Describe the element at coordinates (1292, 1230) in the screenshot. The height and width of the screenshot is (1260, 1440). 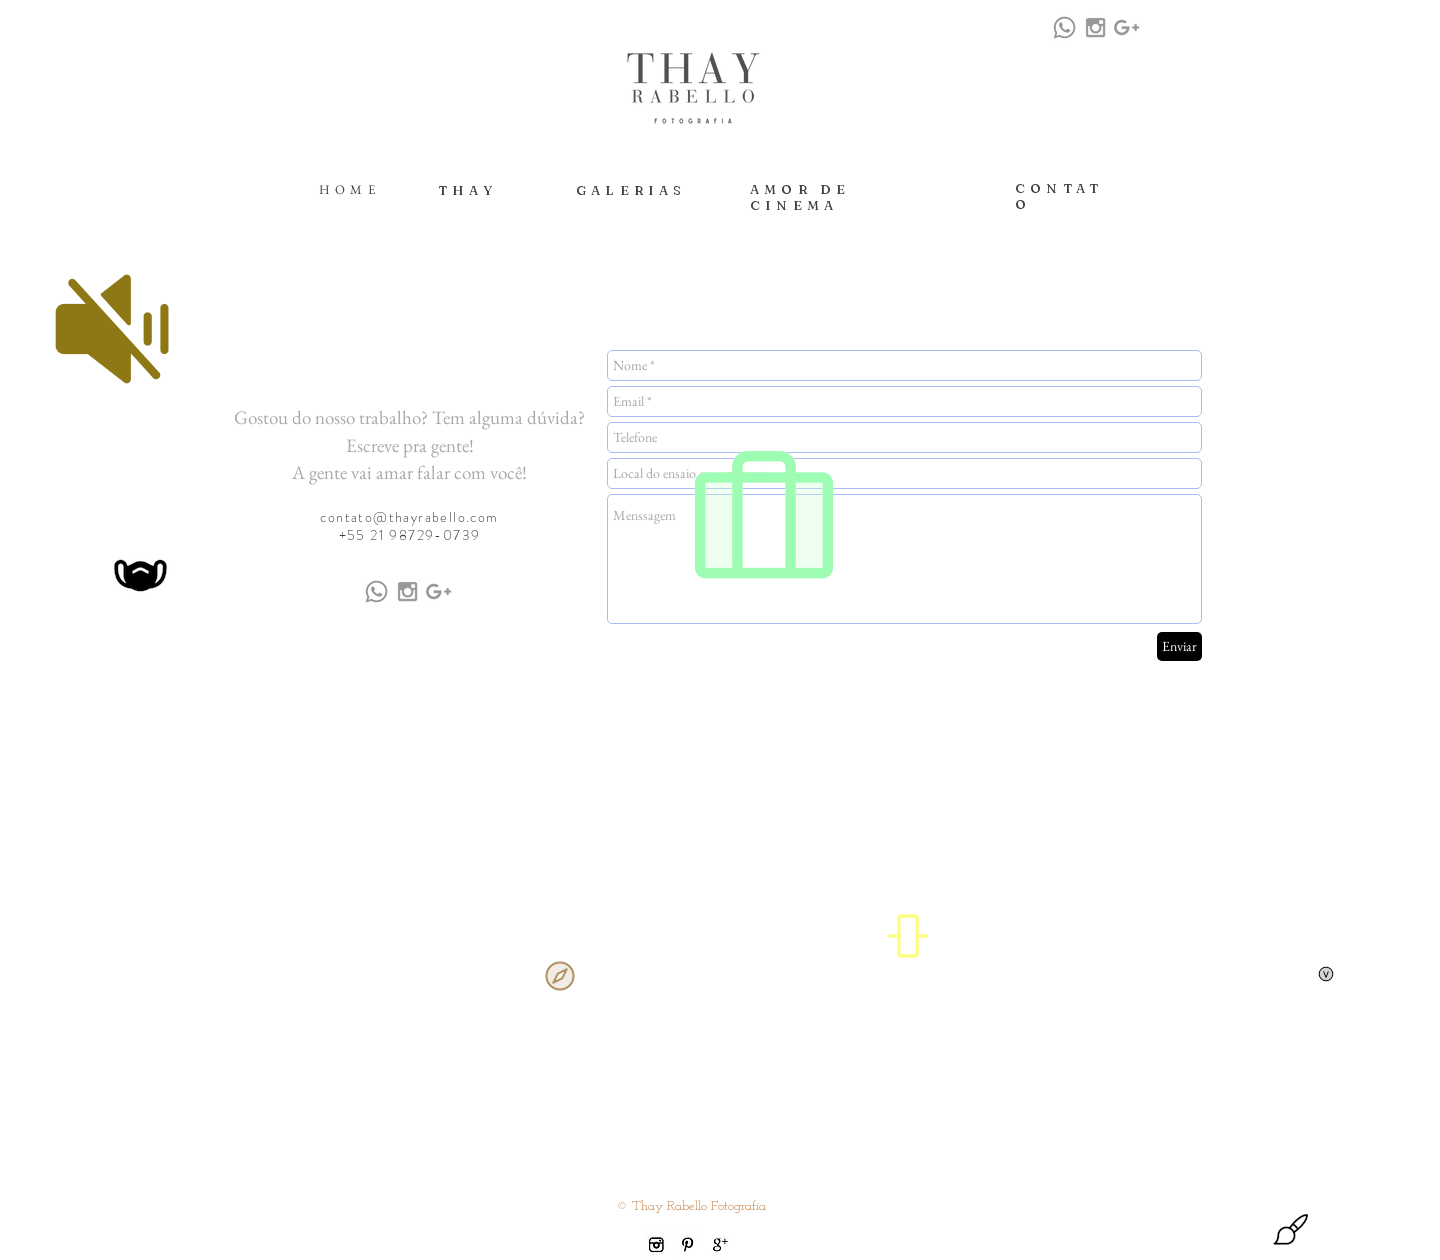
I see `access drawing or painting tools` at that location.